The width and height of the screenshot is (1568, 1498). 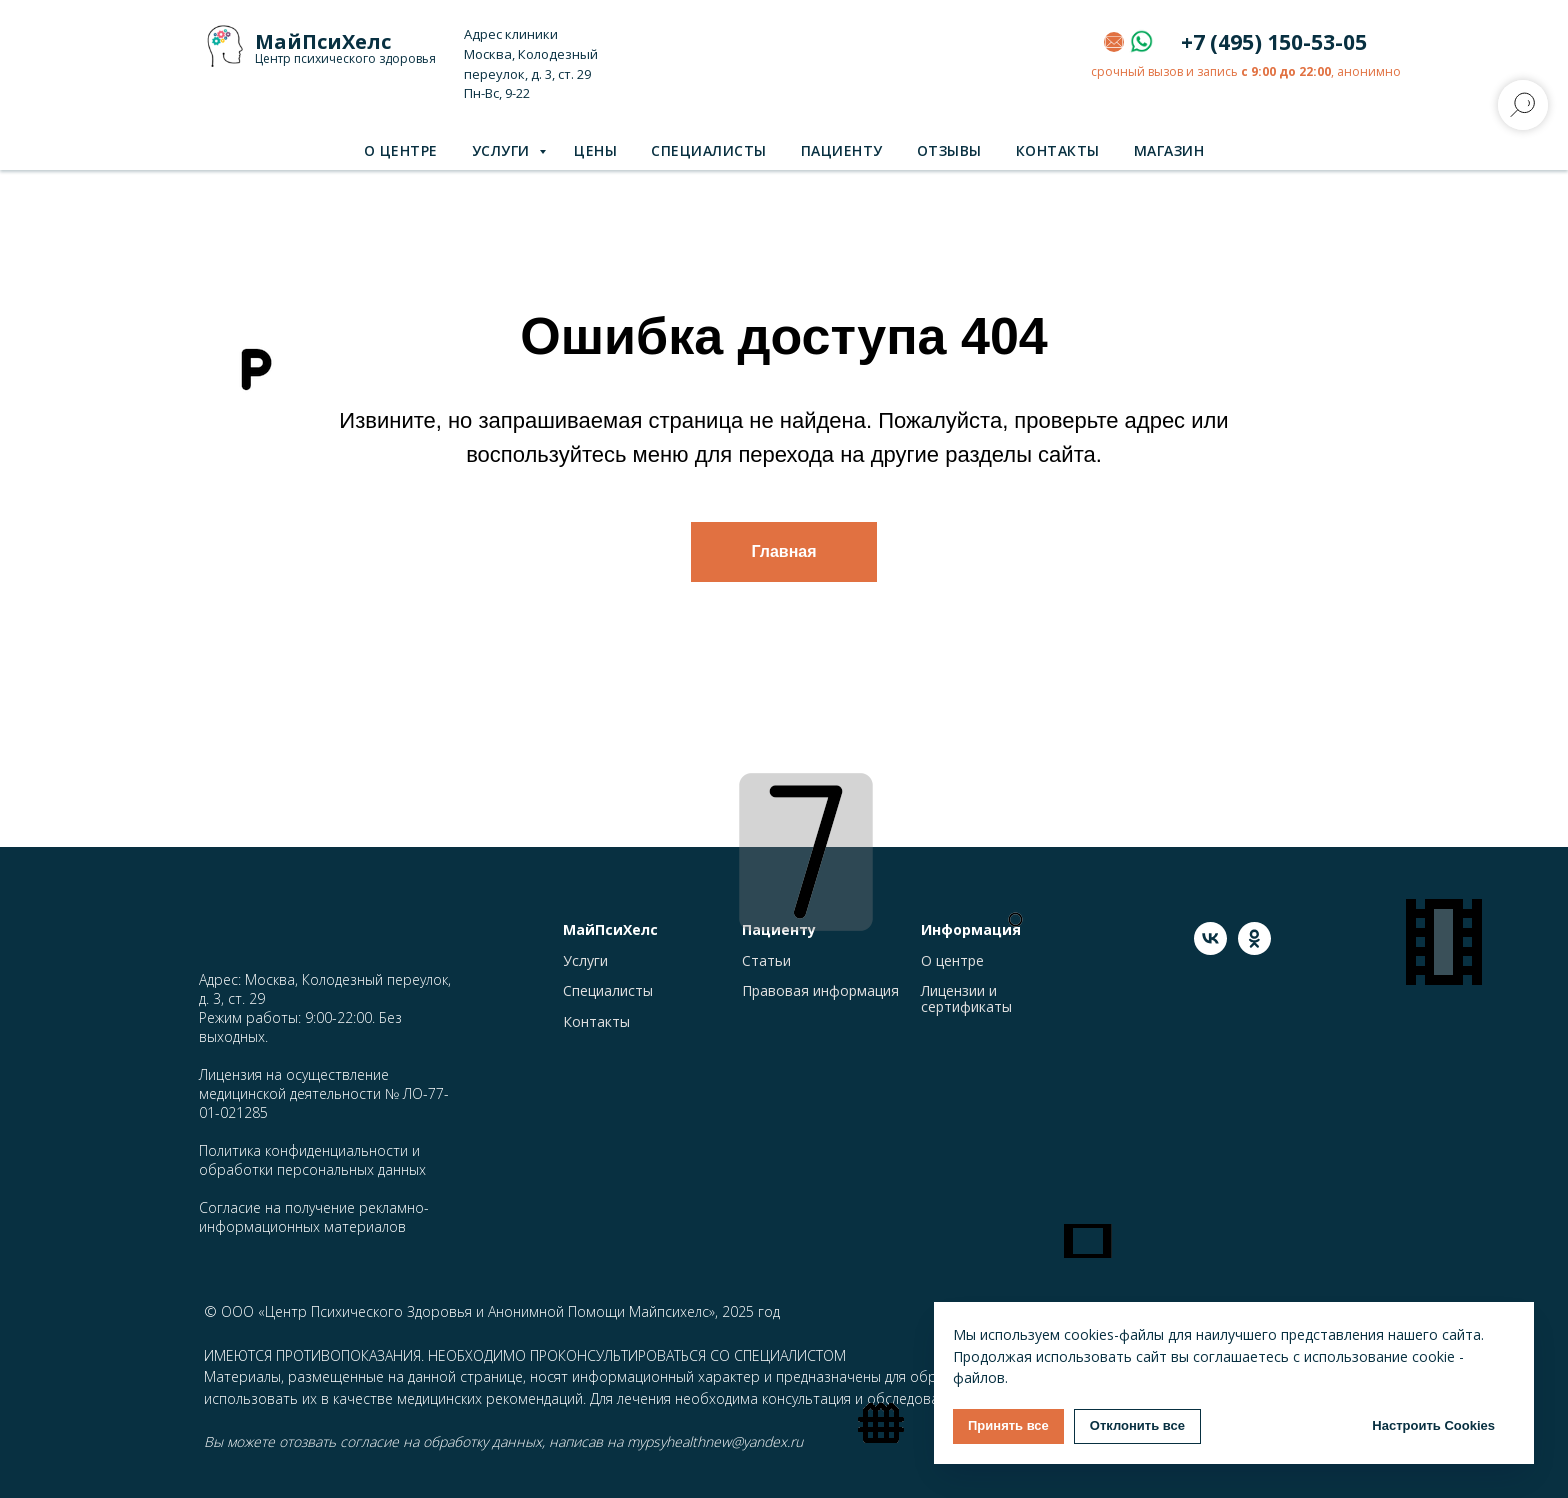 I want to click on access yard or outdoor settings, so click(x=881, y=1422).